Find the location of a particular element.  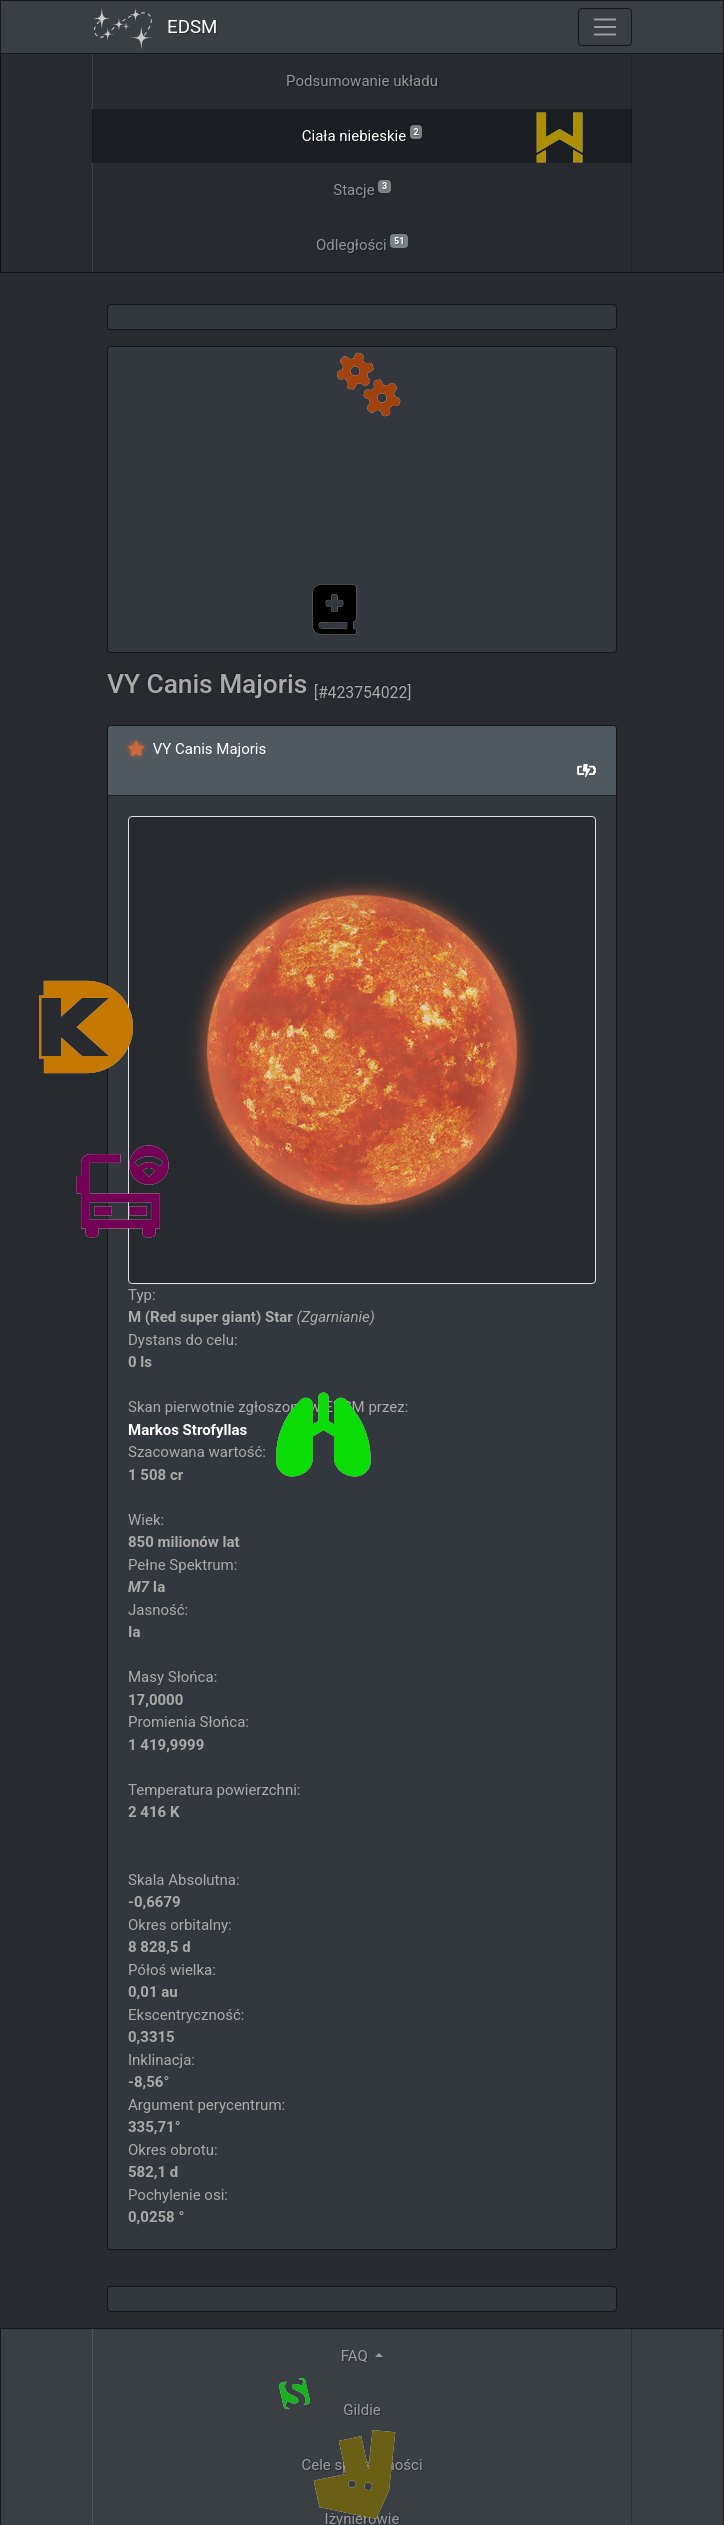

indicates wifi available on public transit is located at coordinates (120, 1193).